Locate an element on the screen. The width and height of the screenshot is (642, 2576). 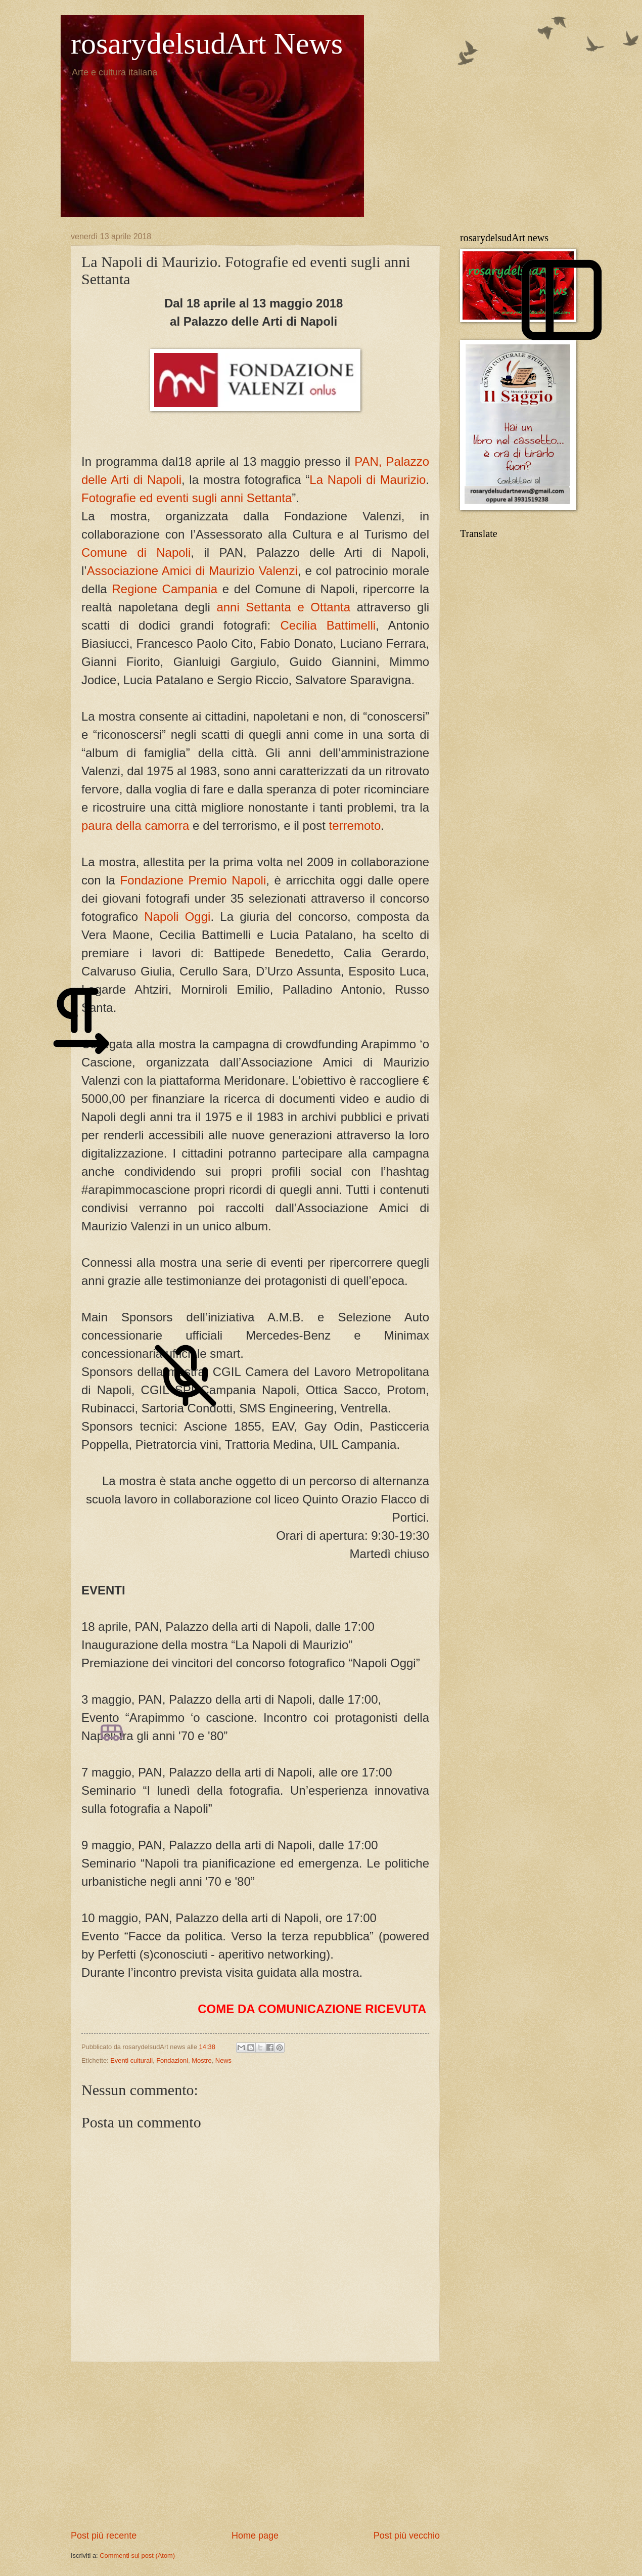
mute your microphone is located at coordinates (186, 1375).